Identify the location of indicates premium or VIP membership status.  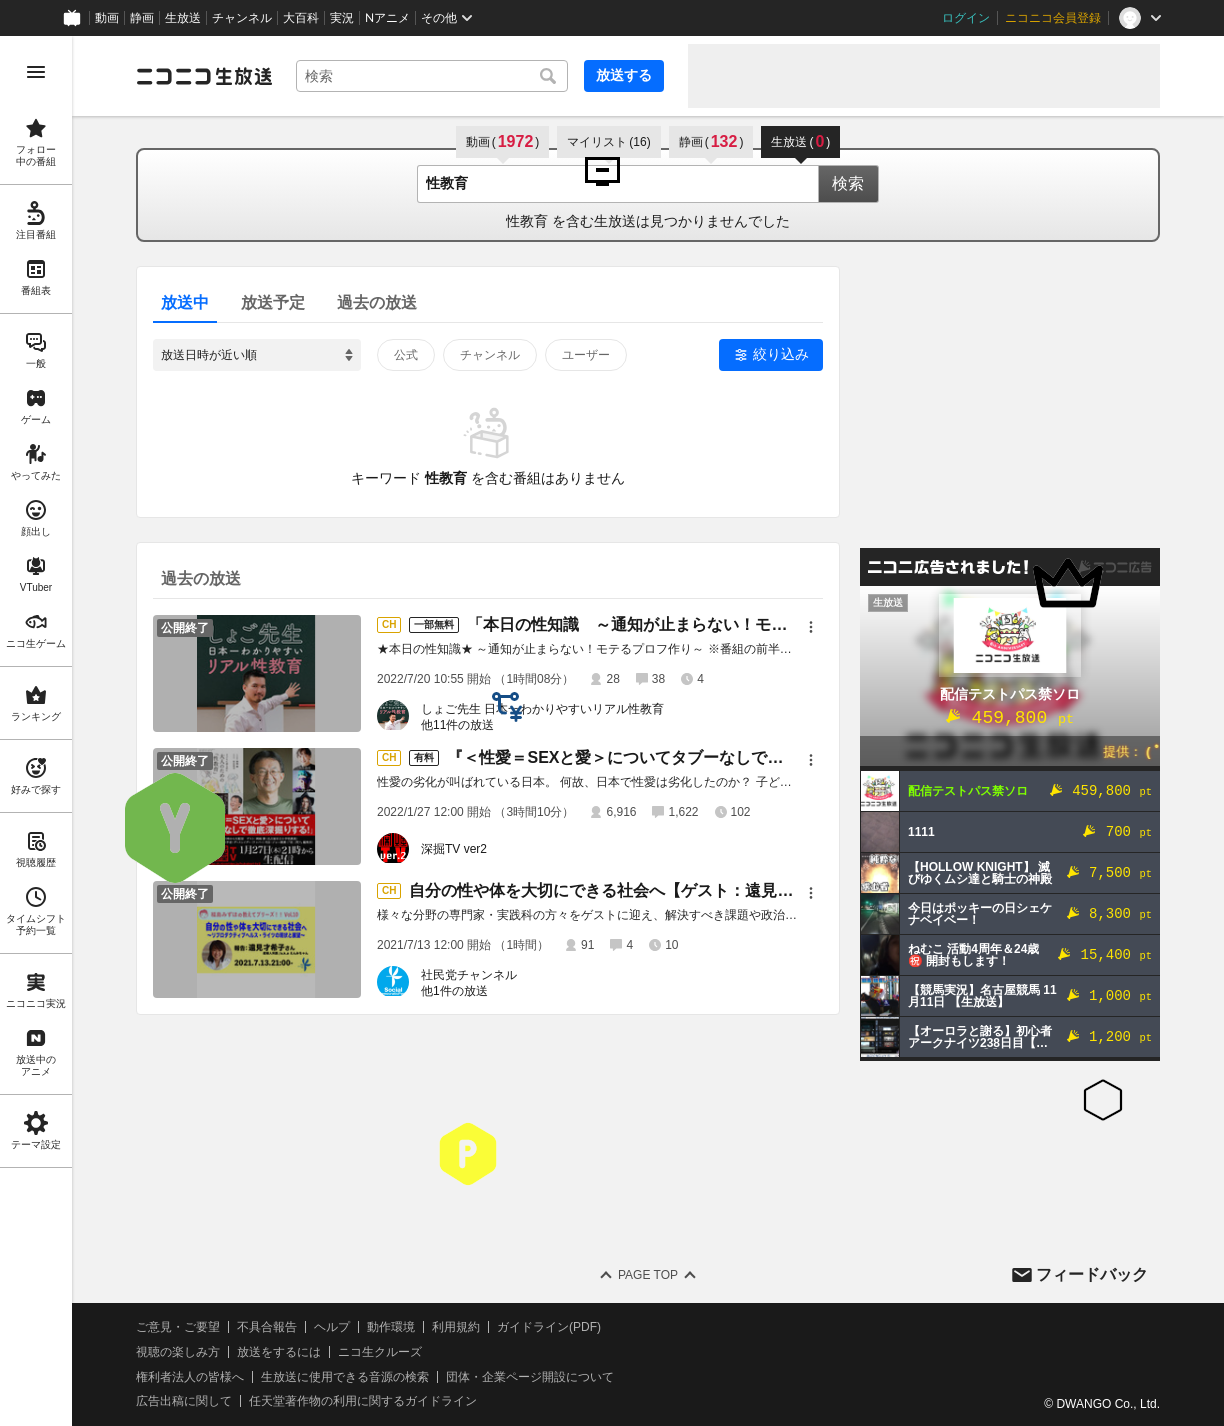
(1068, 583).